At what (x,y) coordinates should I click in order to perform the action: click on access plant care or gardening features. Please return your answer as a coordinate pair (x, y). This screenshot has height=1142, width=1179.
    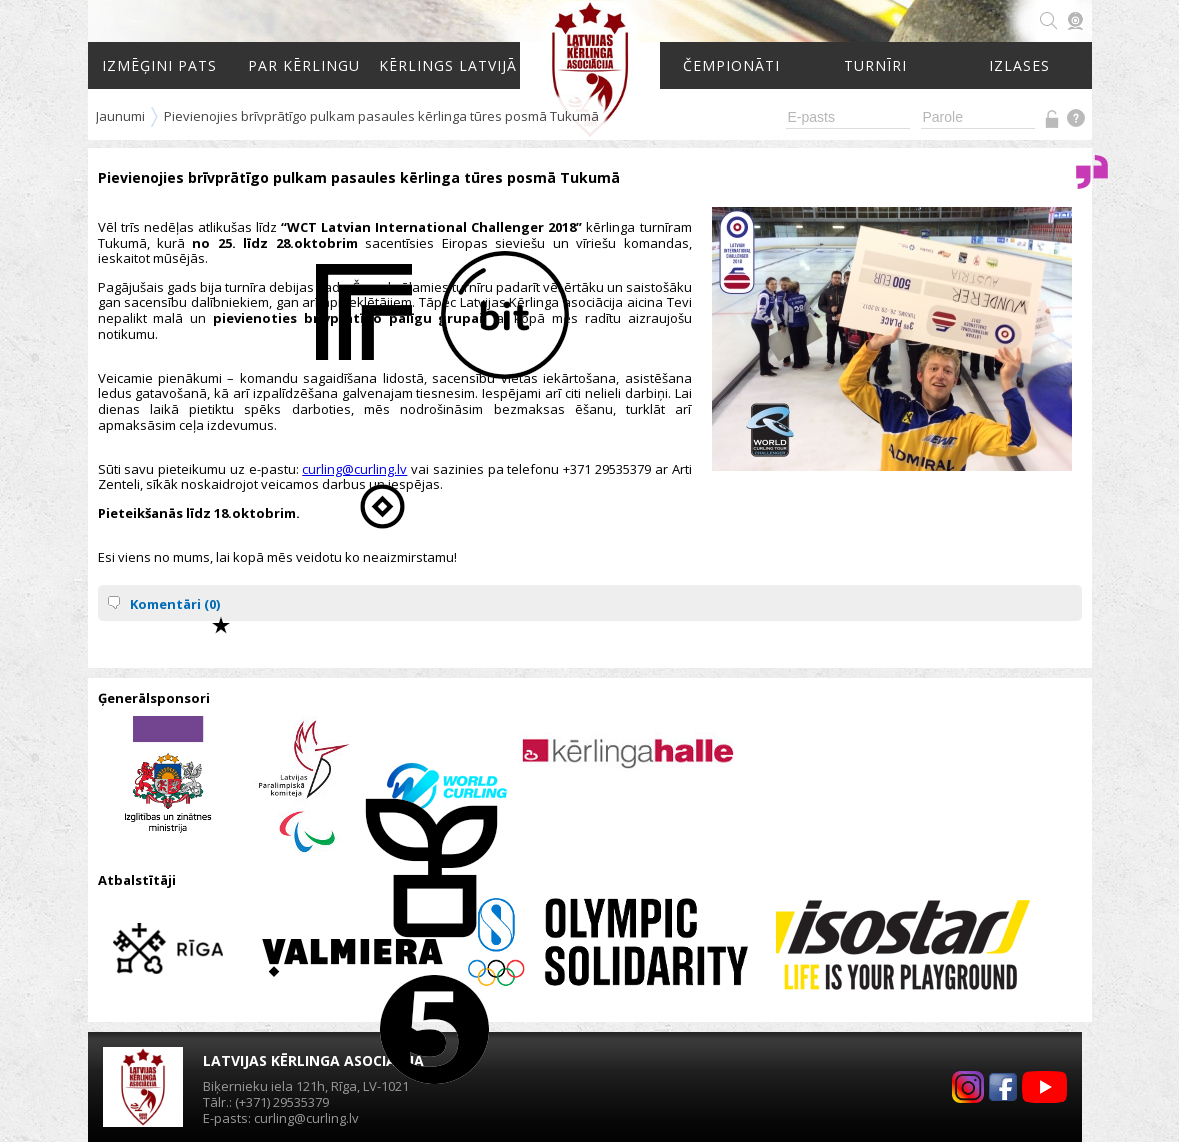
    Looking at the image, I should click on (435, 868).